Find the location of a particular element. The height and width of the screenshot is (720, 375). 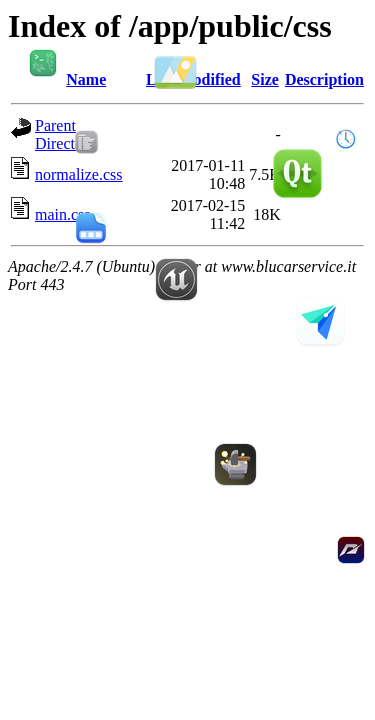

open unreal editor application is located at coordinates (176, 279).